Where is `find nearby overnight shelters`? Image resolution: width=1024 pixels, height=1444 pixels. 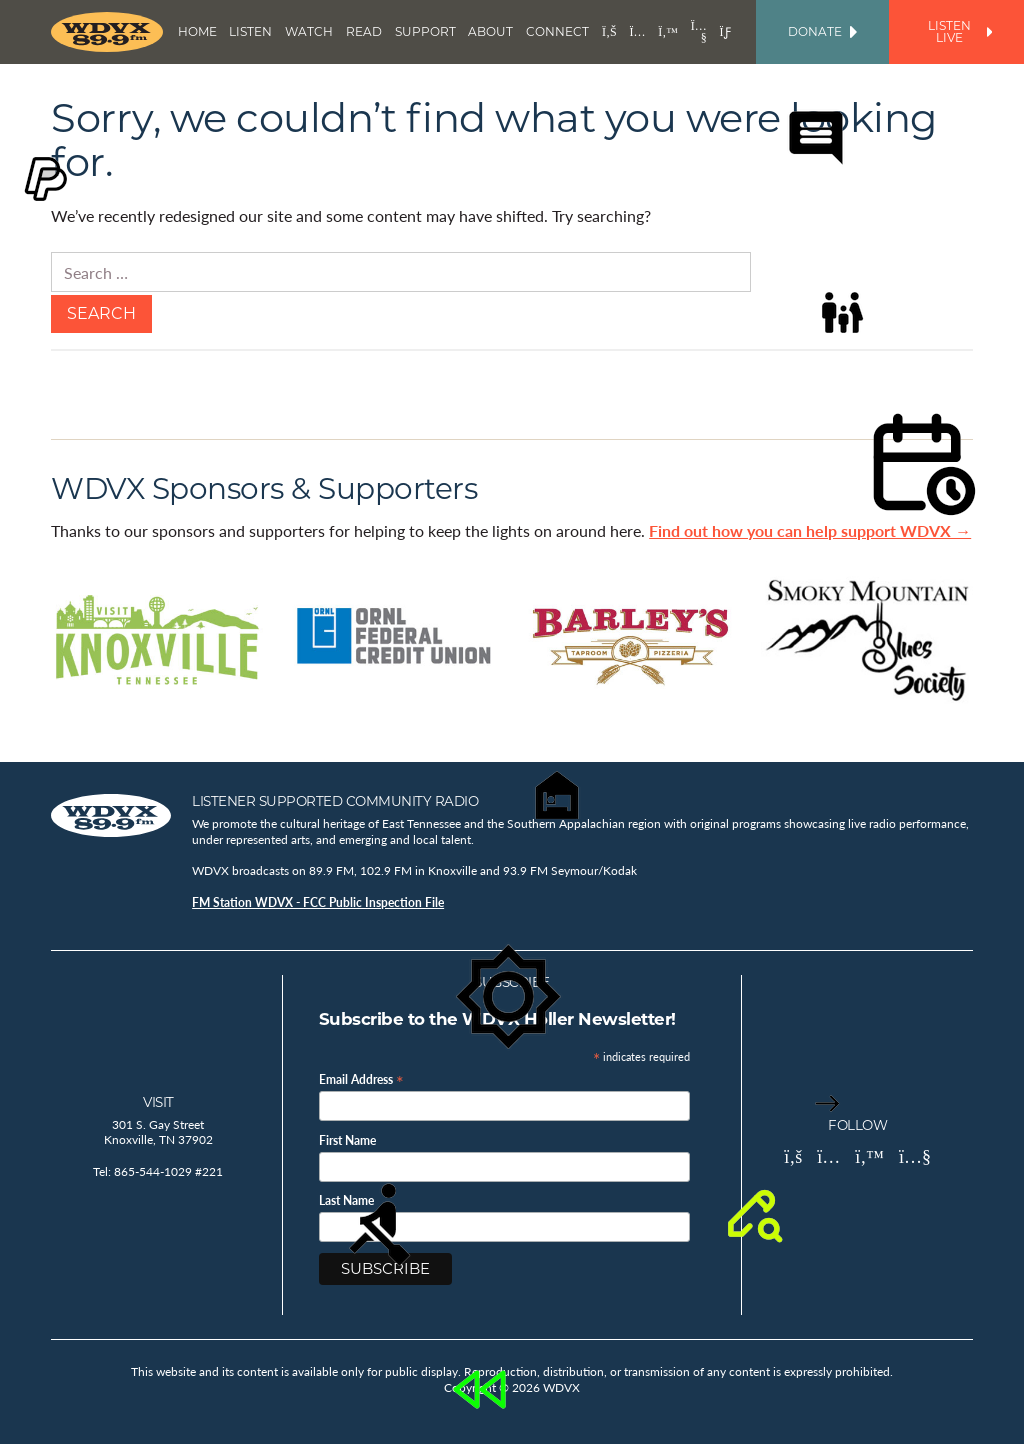 find nearby overnight shelters is located at coordinates (557, 795).